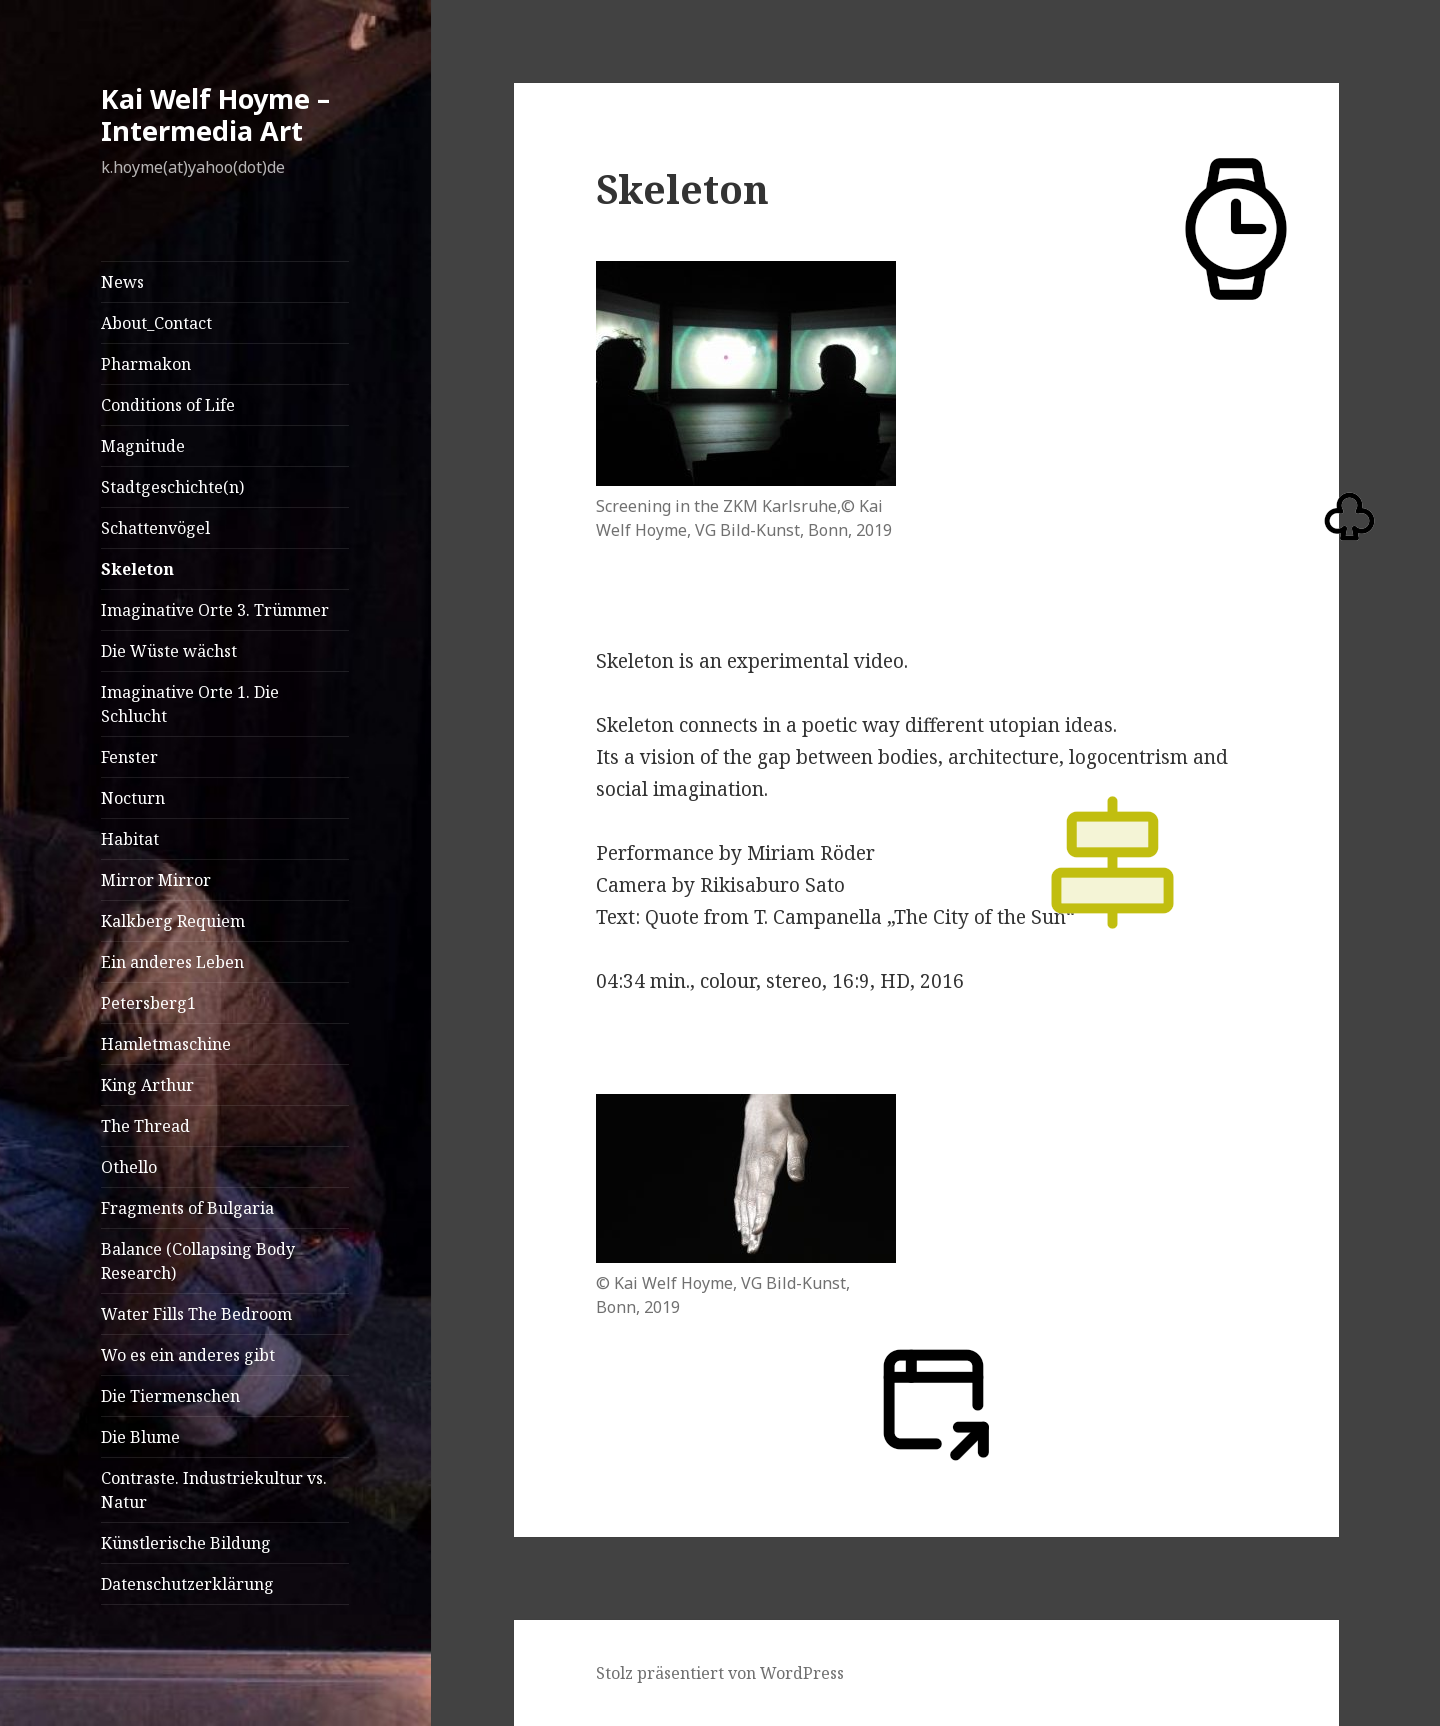  I want to click on select clubs suit in a card game, so click(1349, 517).